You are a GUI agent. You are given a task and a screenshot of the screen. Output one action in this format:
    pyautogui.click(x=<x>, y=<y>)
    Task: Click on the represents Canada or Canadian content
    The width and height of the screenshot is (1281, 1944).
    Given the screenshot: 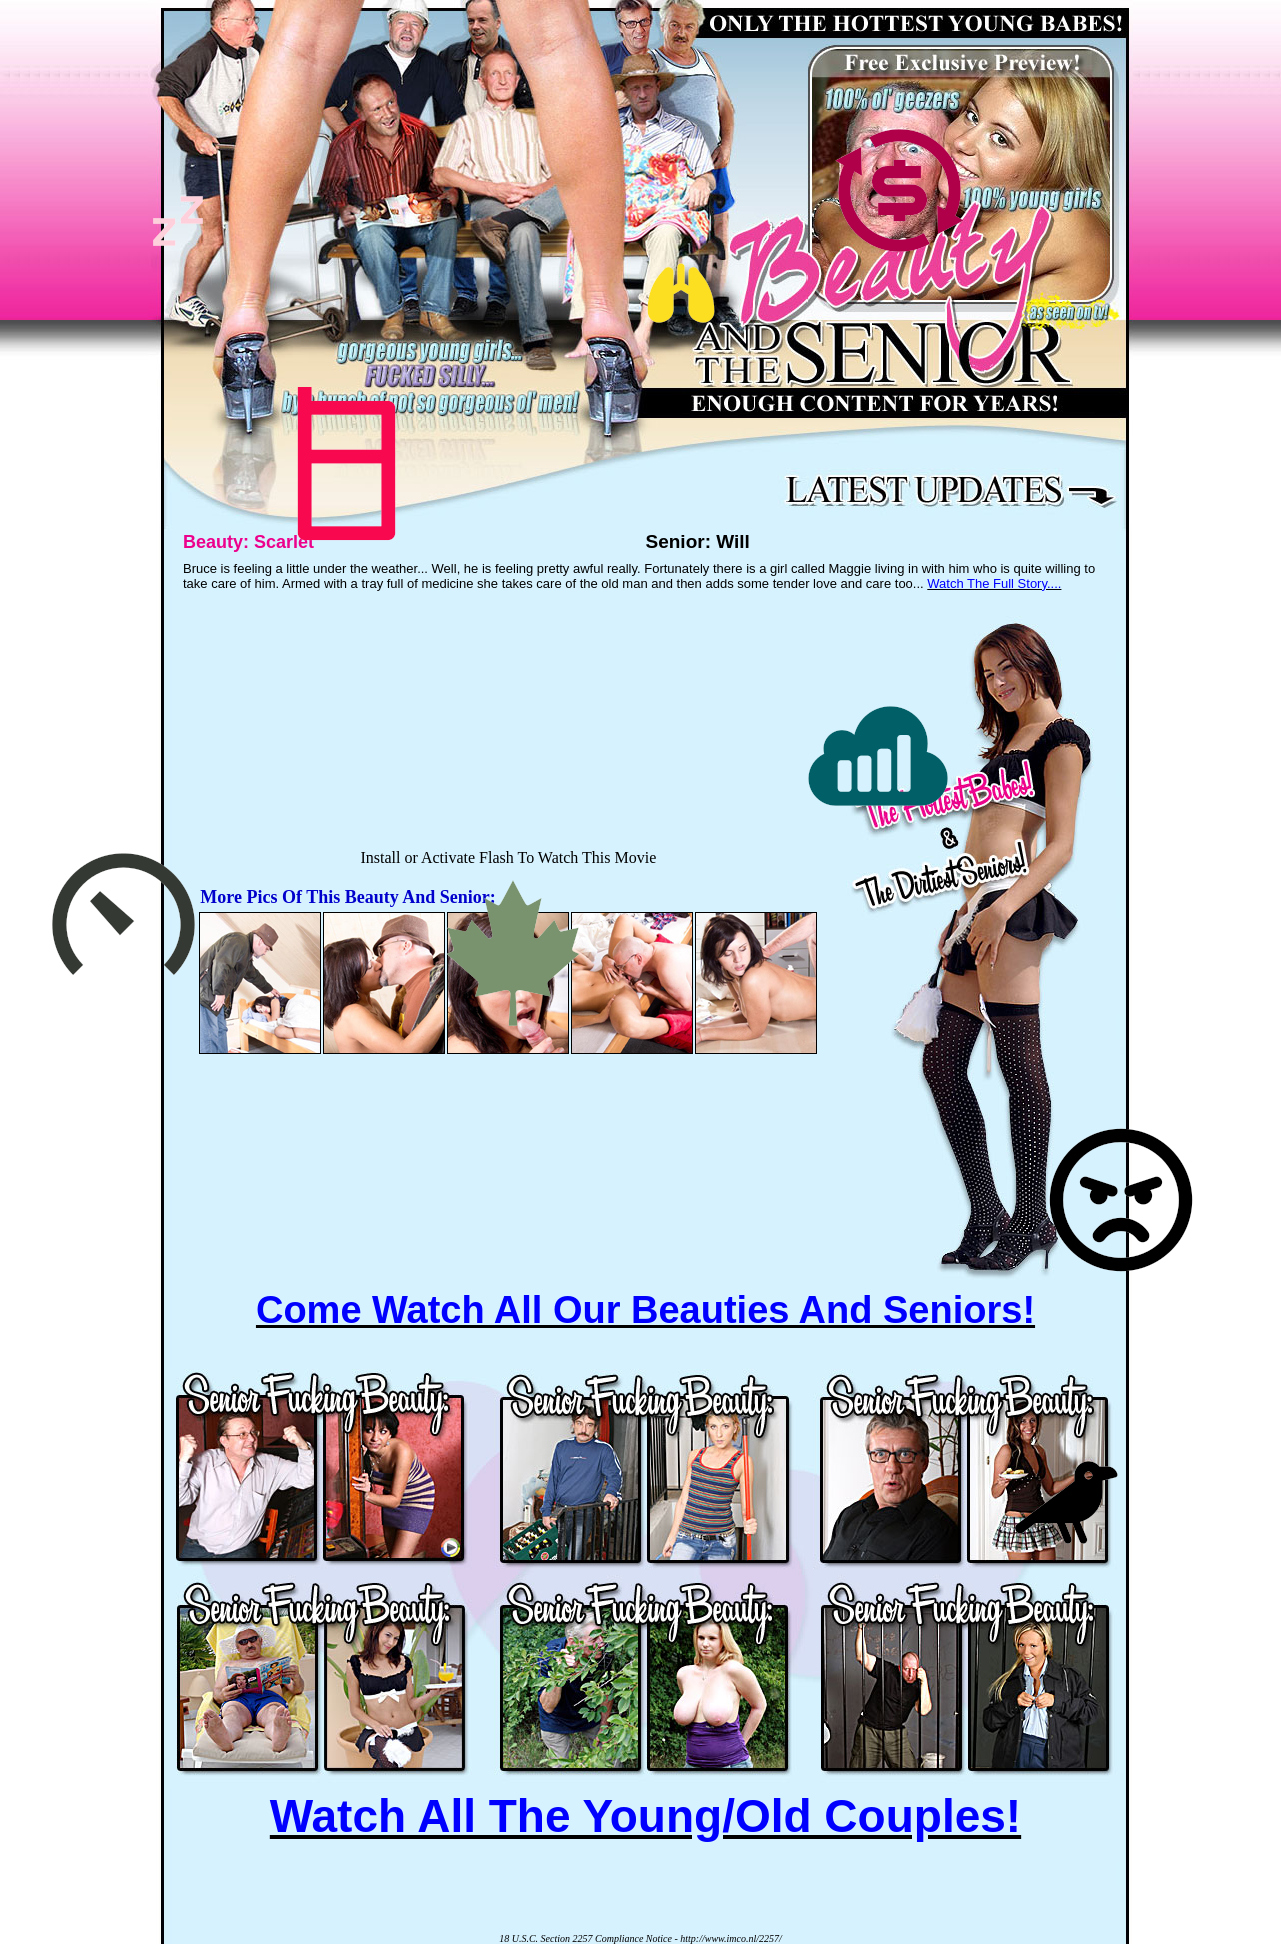 What is the action you would take?
    pyautogui.click(x=513, y=953)
    